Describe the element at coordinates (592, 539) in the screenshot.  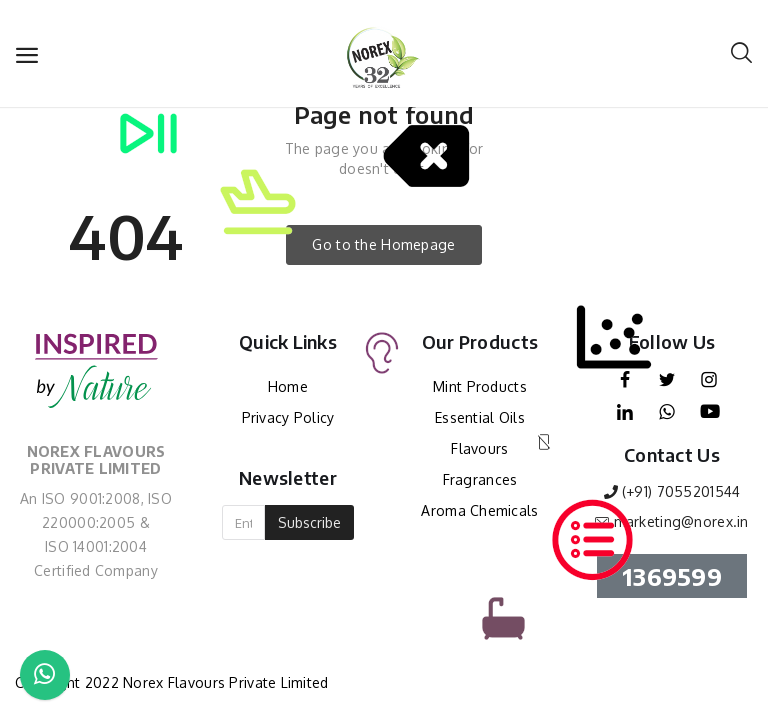
I see `view list or menu options` at that location.